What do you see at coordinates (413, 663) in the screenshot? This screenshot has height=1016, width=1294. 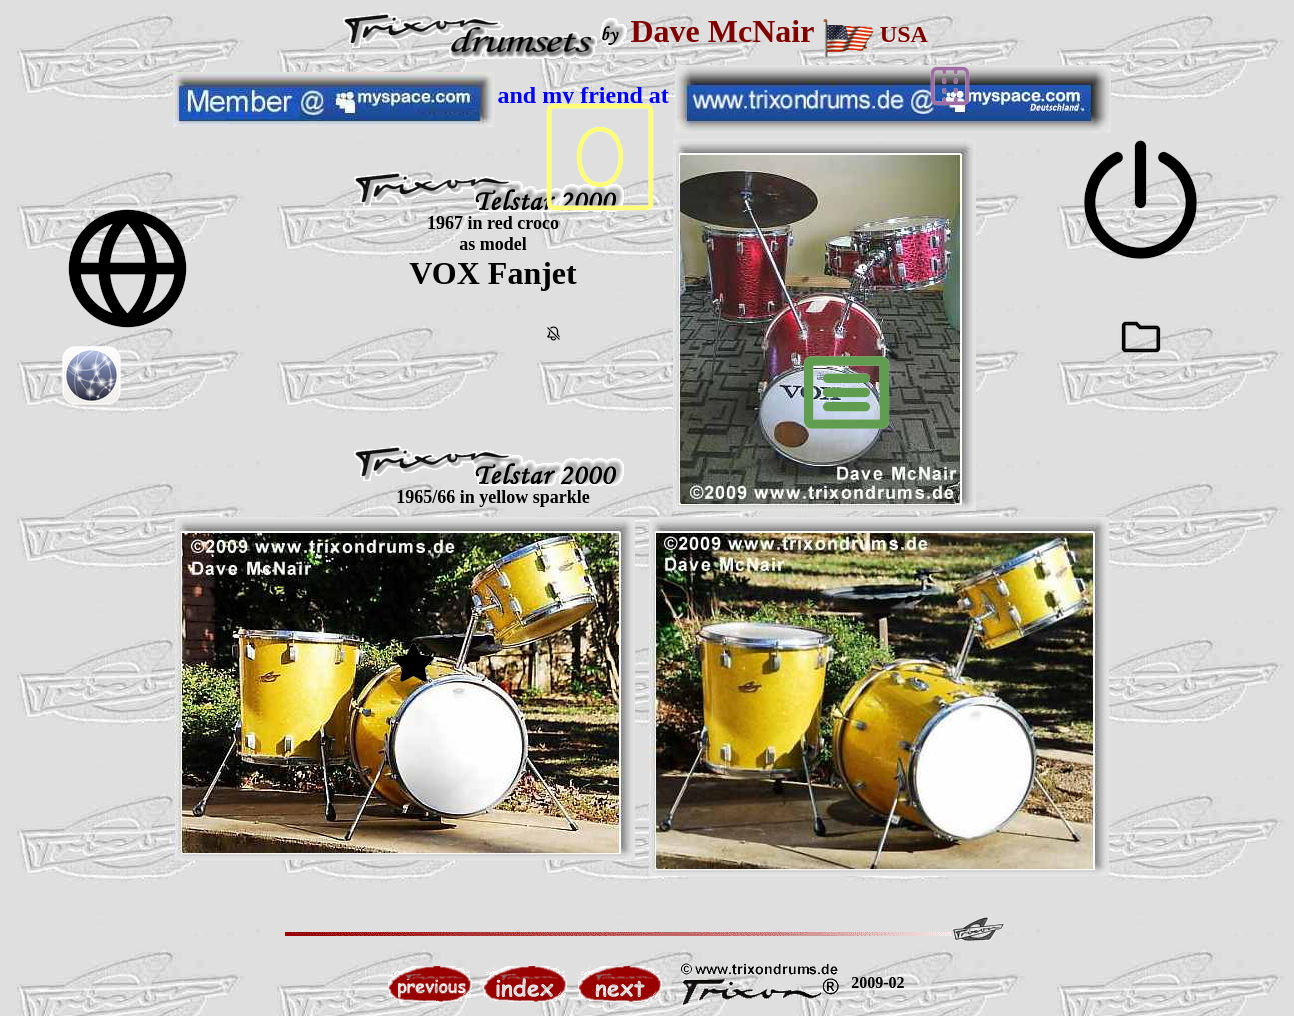 I see `add item to favorites` at bounding box center [413, 663].